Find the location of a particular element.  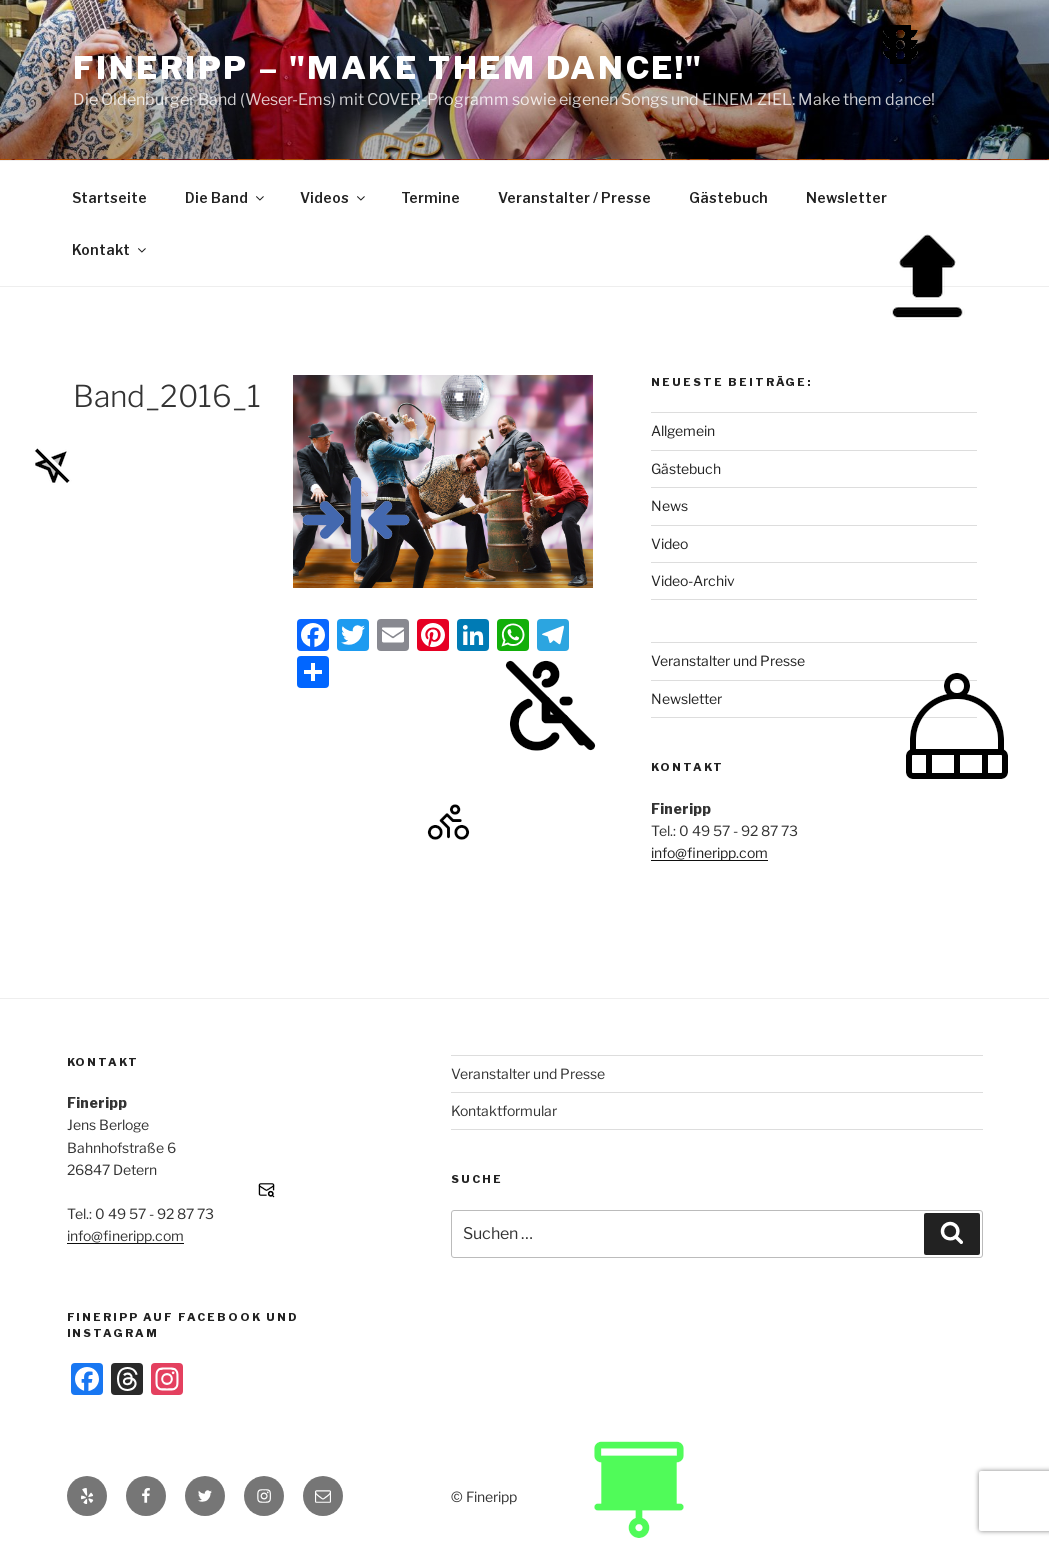

access cycling or bike-related features is located at coordinates (448, 823).